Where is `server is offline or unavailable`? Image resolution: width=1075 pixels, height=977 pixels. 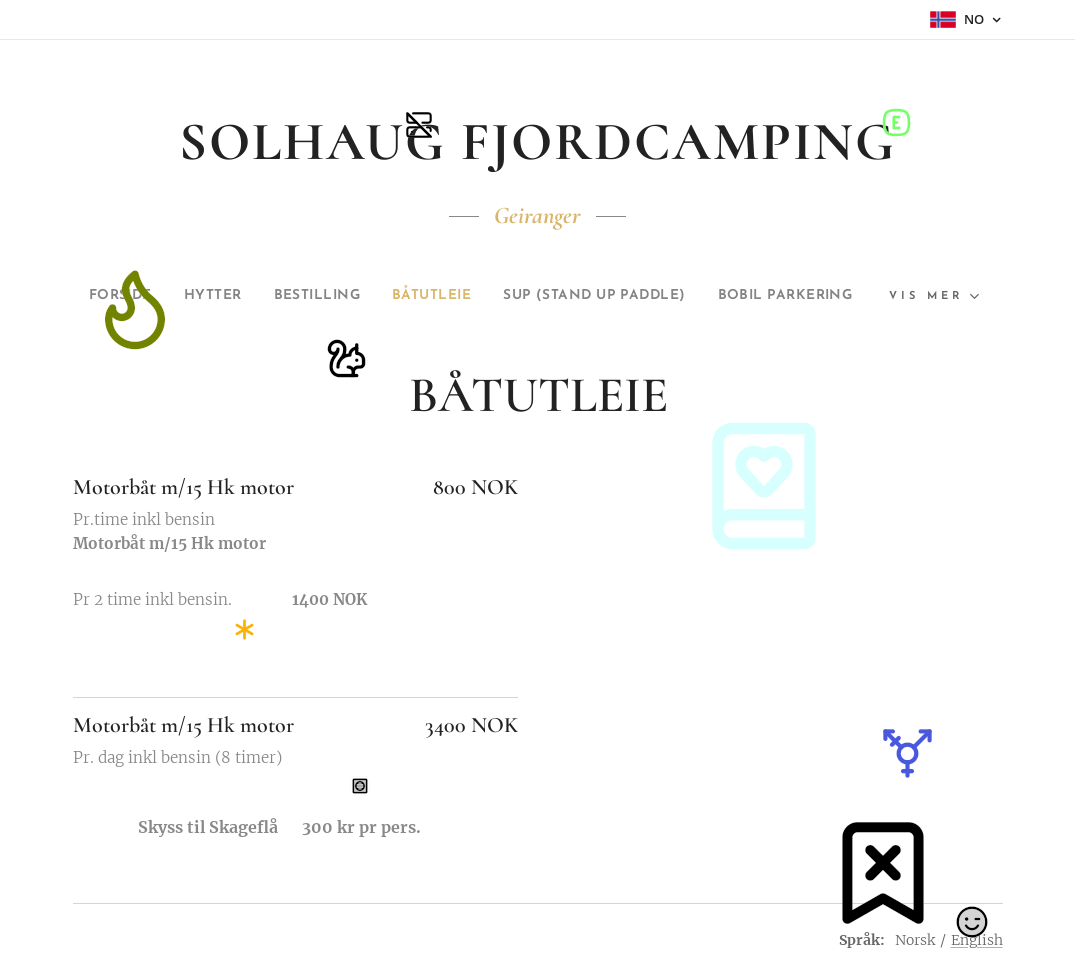
server is offline or unavailable is located at coordinates (419, 125).